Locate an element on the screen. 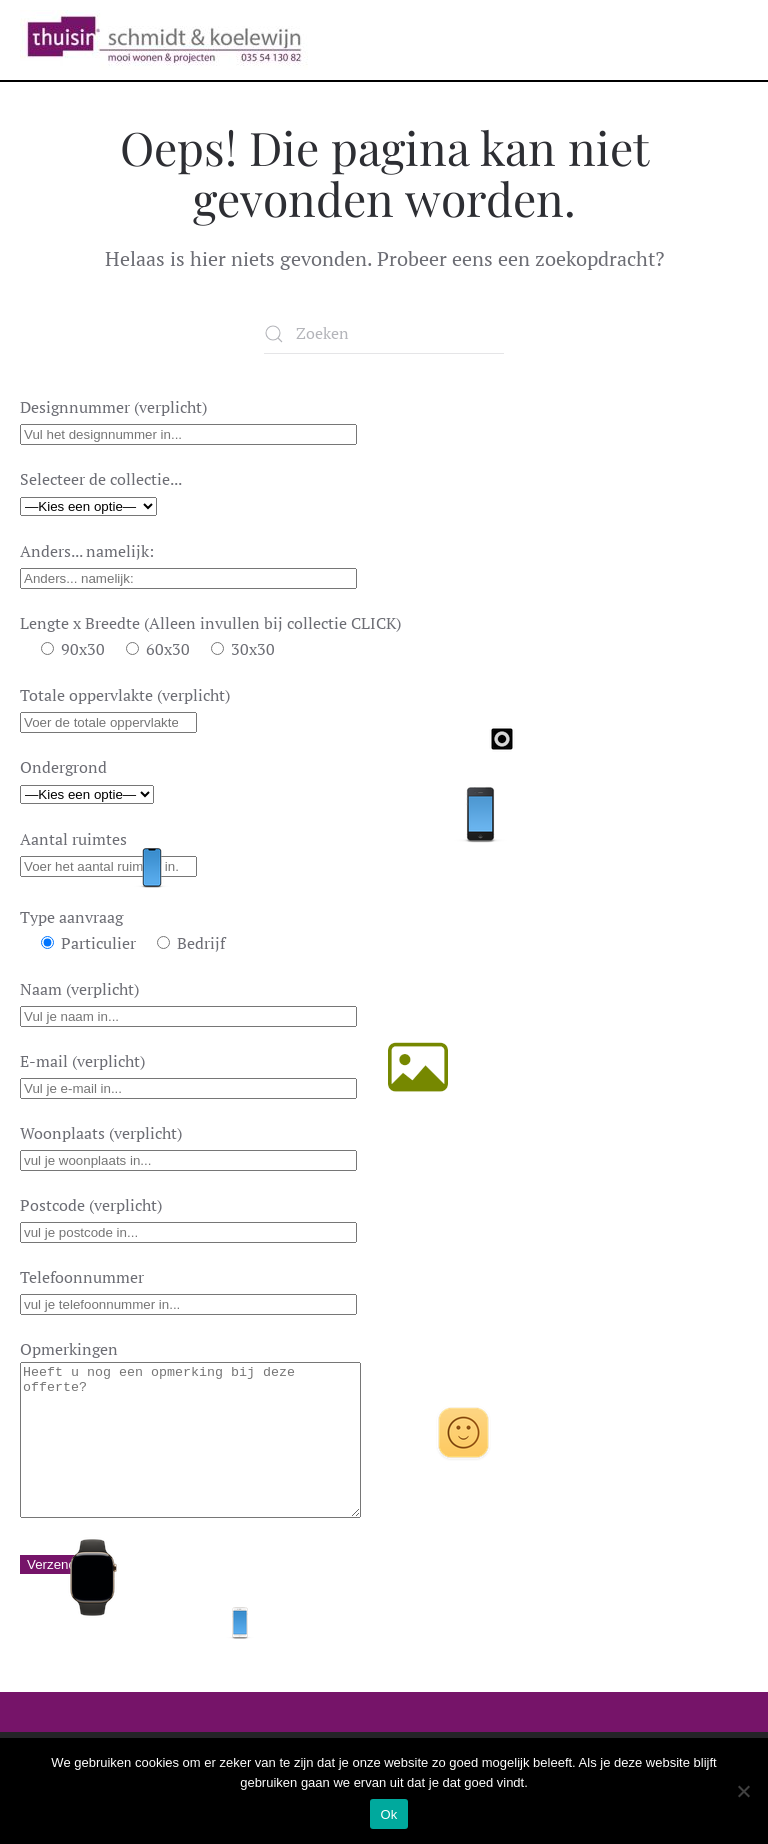  preview image or photo settings is located at coordinates (418, 1069).